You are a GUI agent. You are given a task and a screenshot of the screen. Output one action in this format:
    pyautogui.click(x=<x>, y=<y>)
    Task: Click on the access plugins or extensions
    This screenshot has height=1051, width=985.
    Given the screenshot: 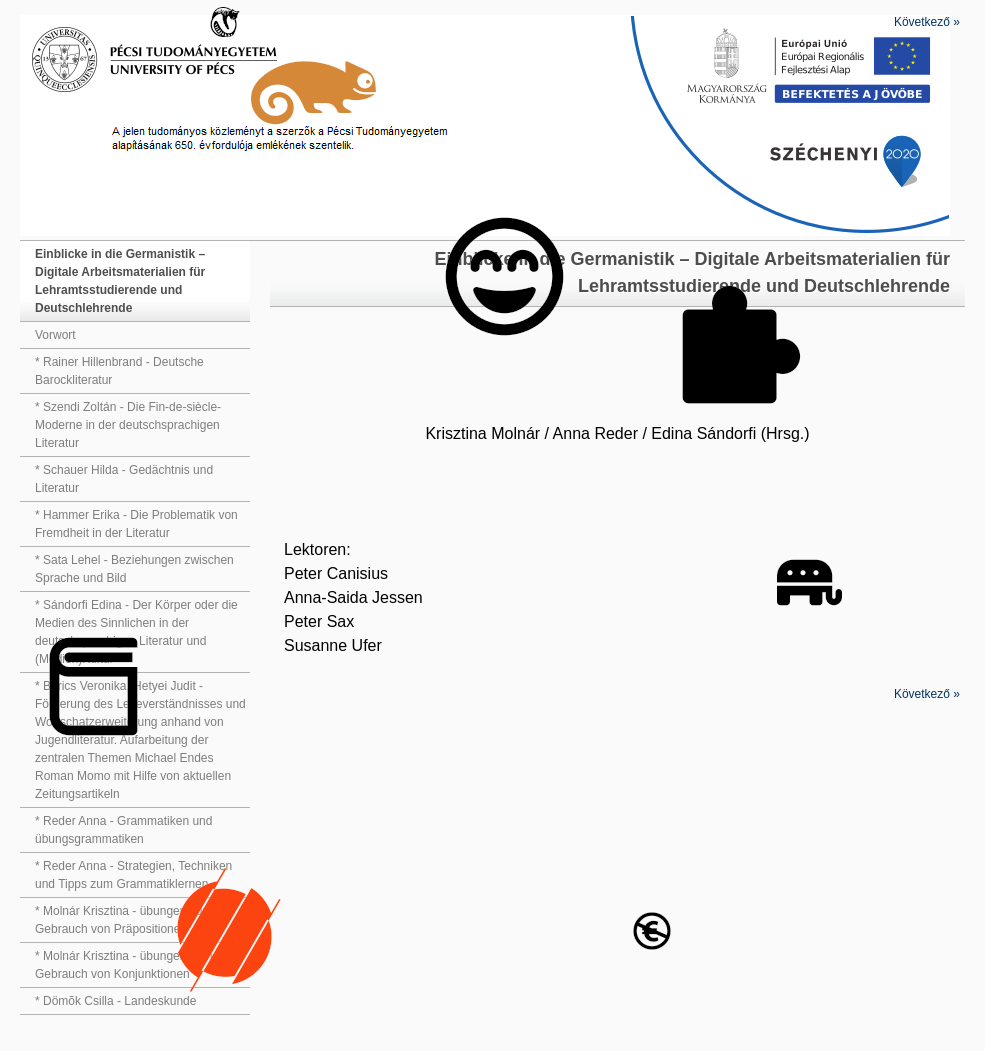 What is the action you would take?
    pyautogui.click(x=735, y=350)
    